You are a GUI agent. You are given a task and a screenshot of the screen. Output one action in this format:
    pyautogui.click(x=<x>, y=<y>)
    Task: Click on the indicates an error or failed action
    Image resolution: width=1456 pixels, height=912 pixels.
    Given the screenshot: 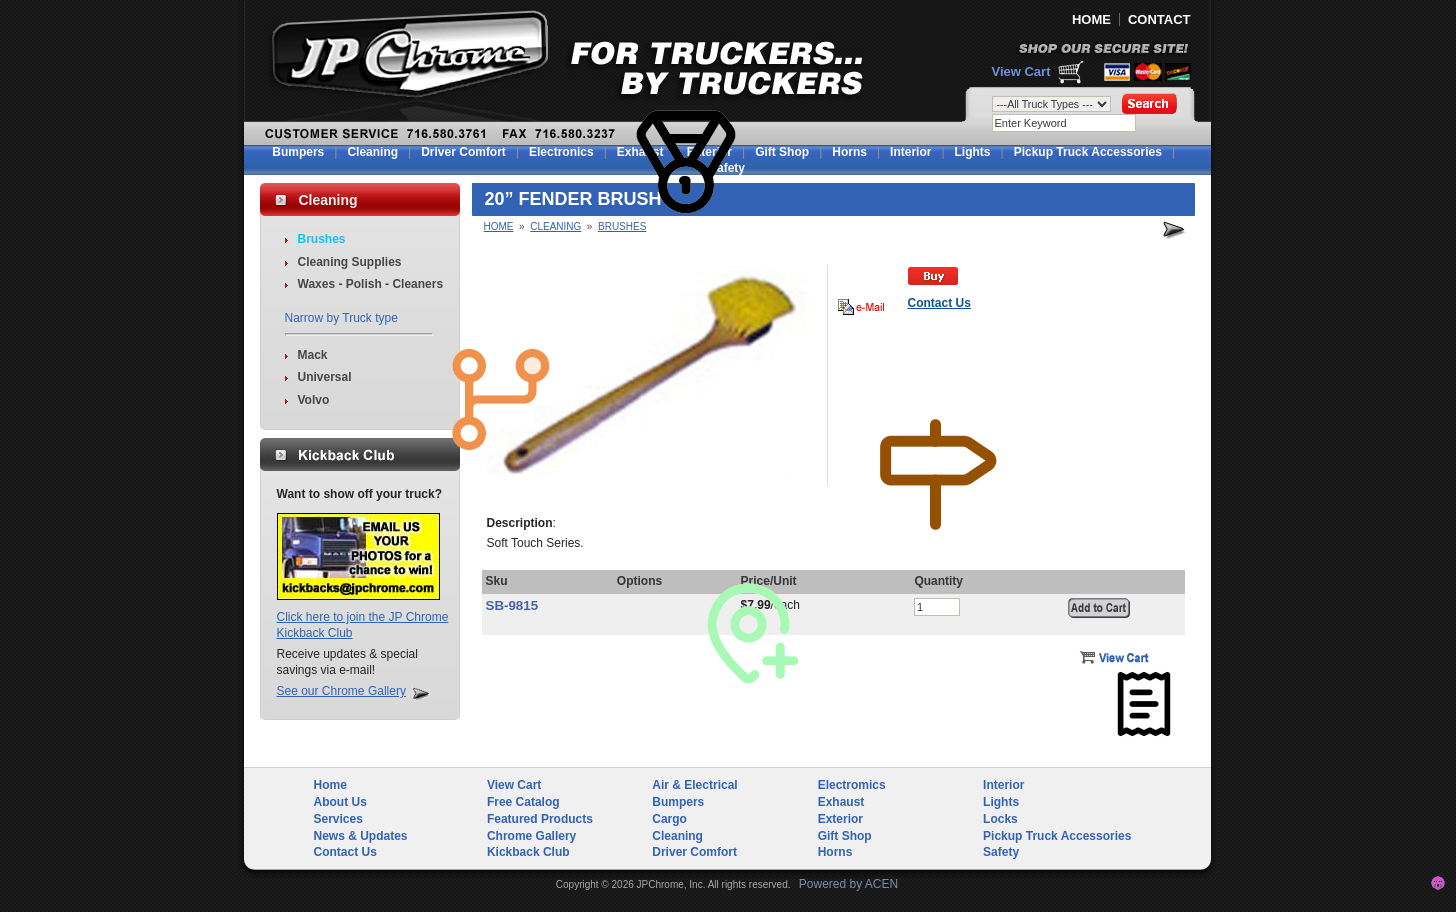 What is the action you would take?
    pyautogui.click(x=1438, y=883)
    